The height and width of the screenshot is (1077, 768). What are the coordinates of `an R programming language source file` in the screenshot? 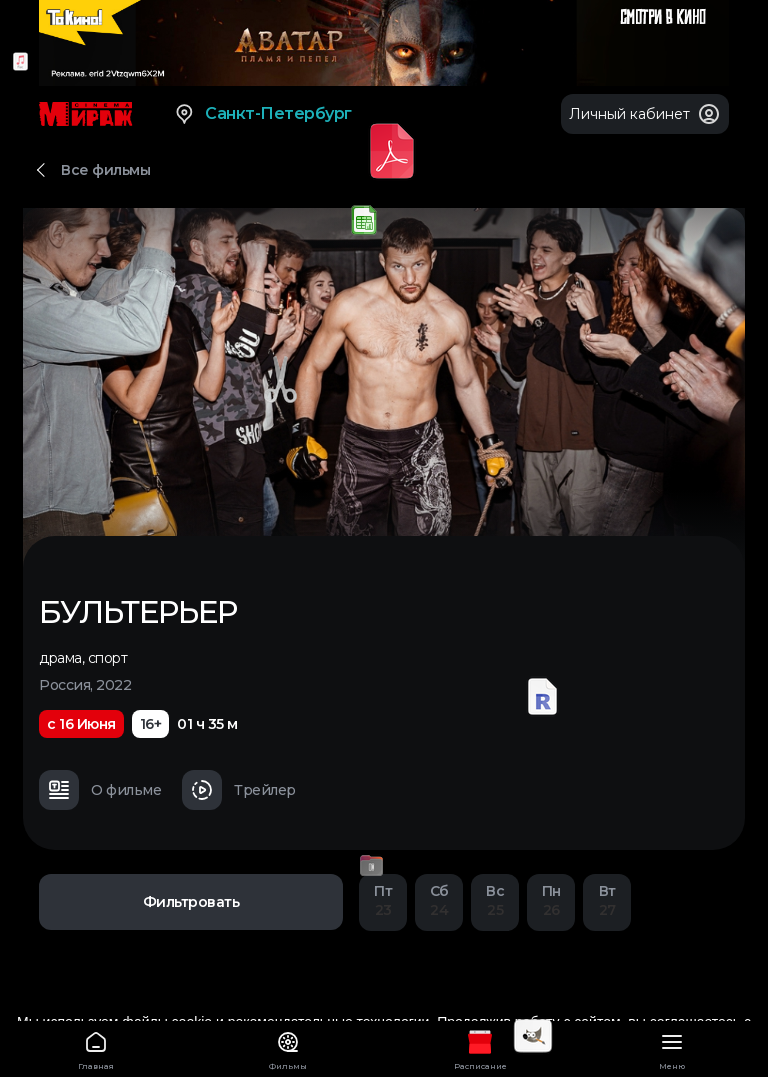 It's located at (542, 696).